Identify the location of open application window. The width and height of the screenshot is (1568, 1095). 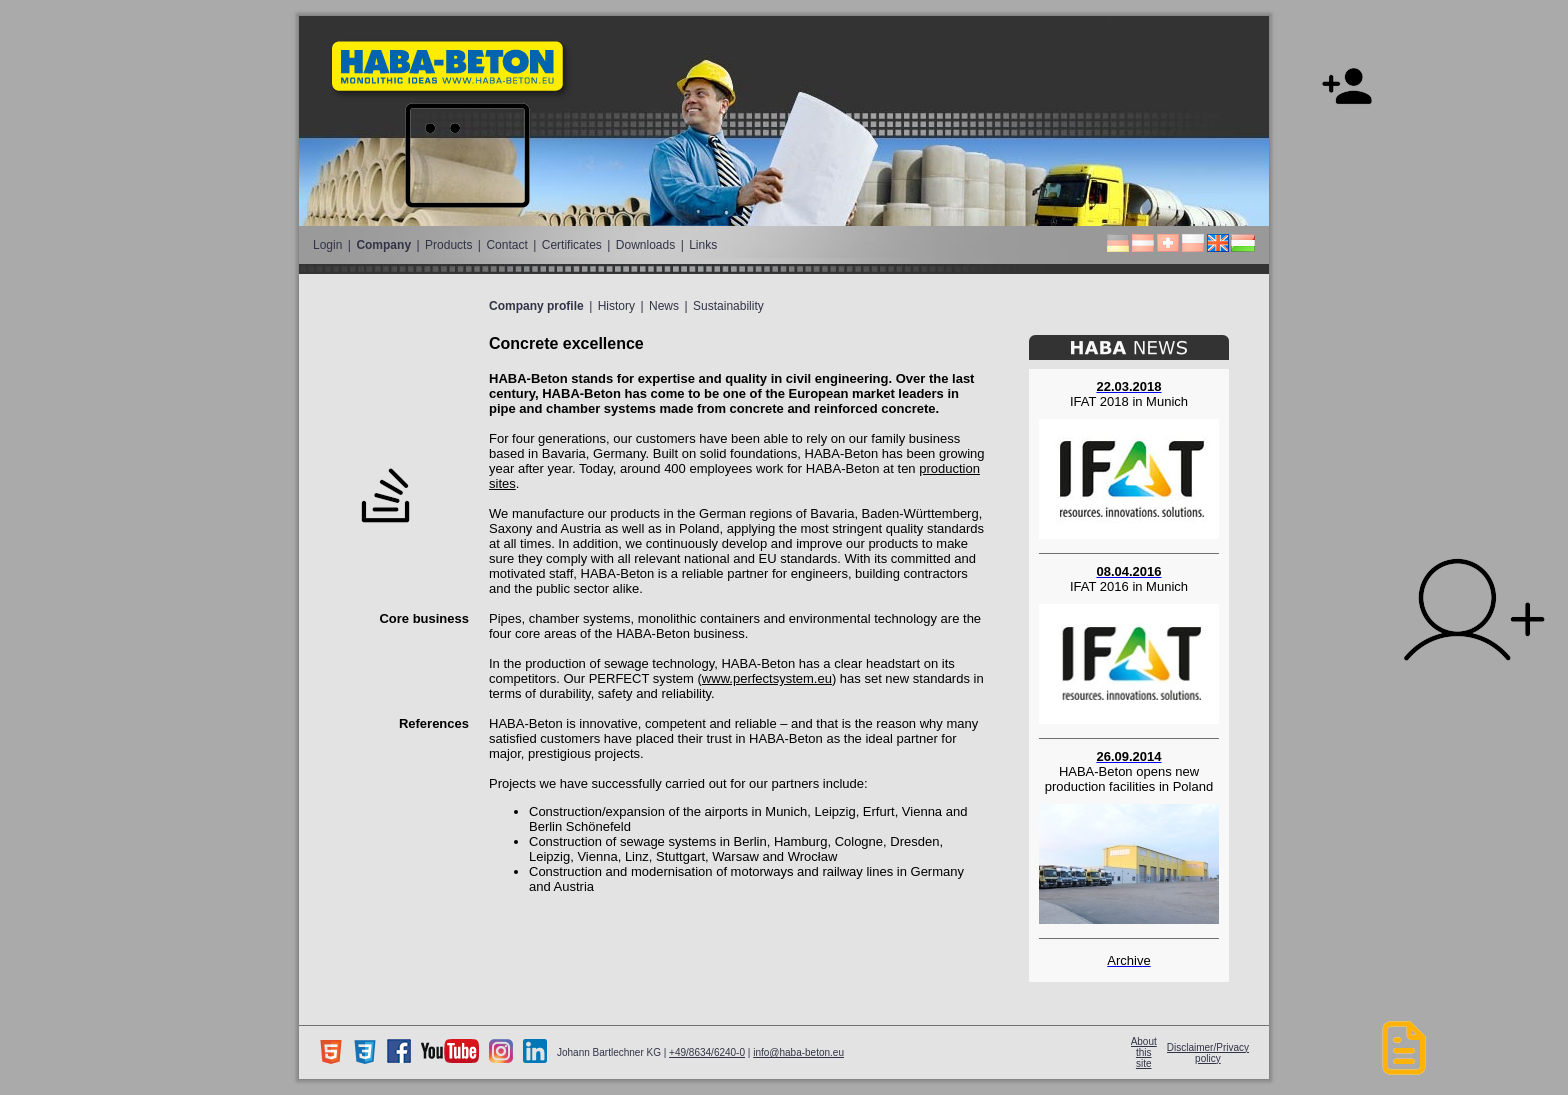
(467, 155).